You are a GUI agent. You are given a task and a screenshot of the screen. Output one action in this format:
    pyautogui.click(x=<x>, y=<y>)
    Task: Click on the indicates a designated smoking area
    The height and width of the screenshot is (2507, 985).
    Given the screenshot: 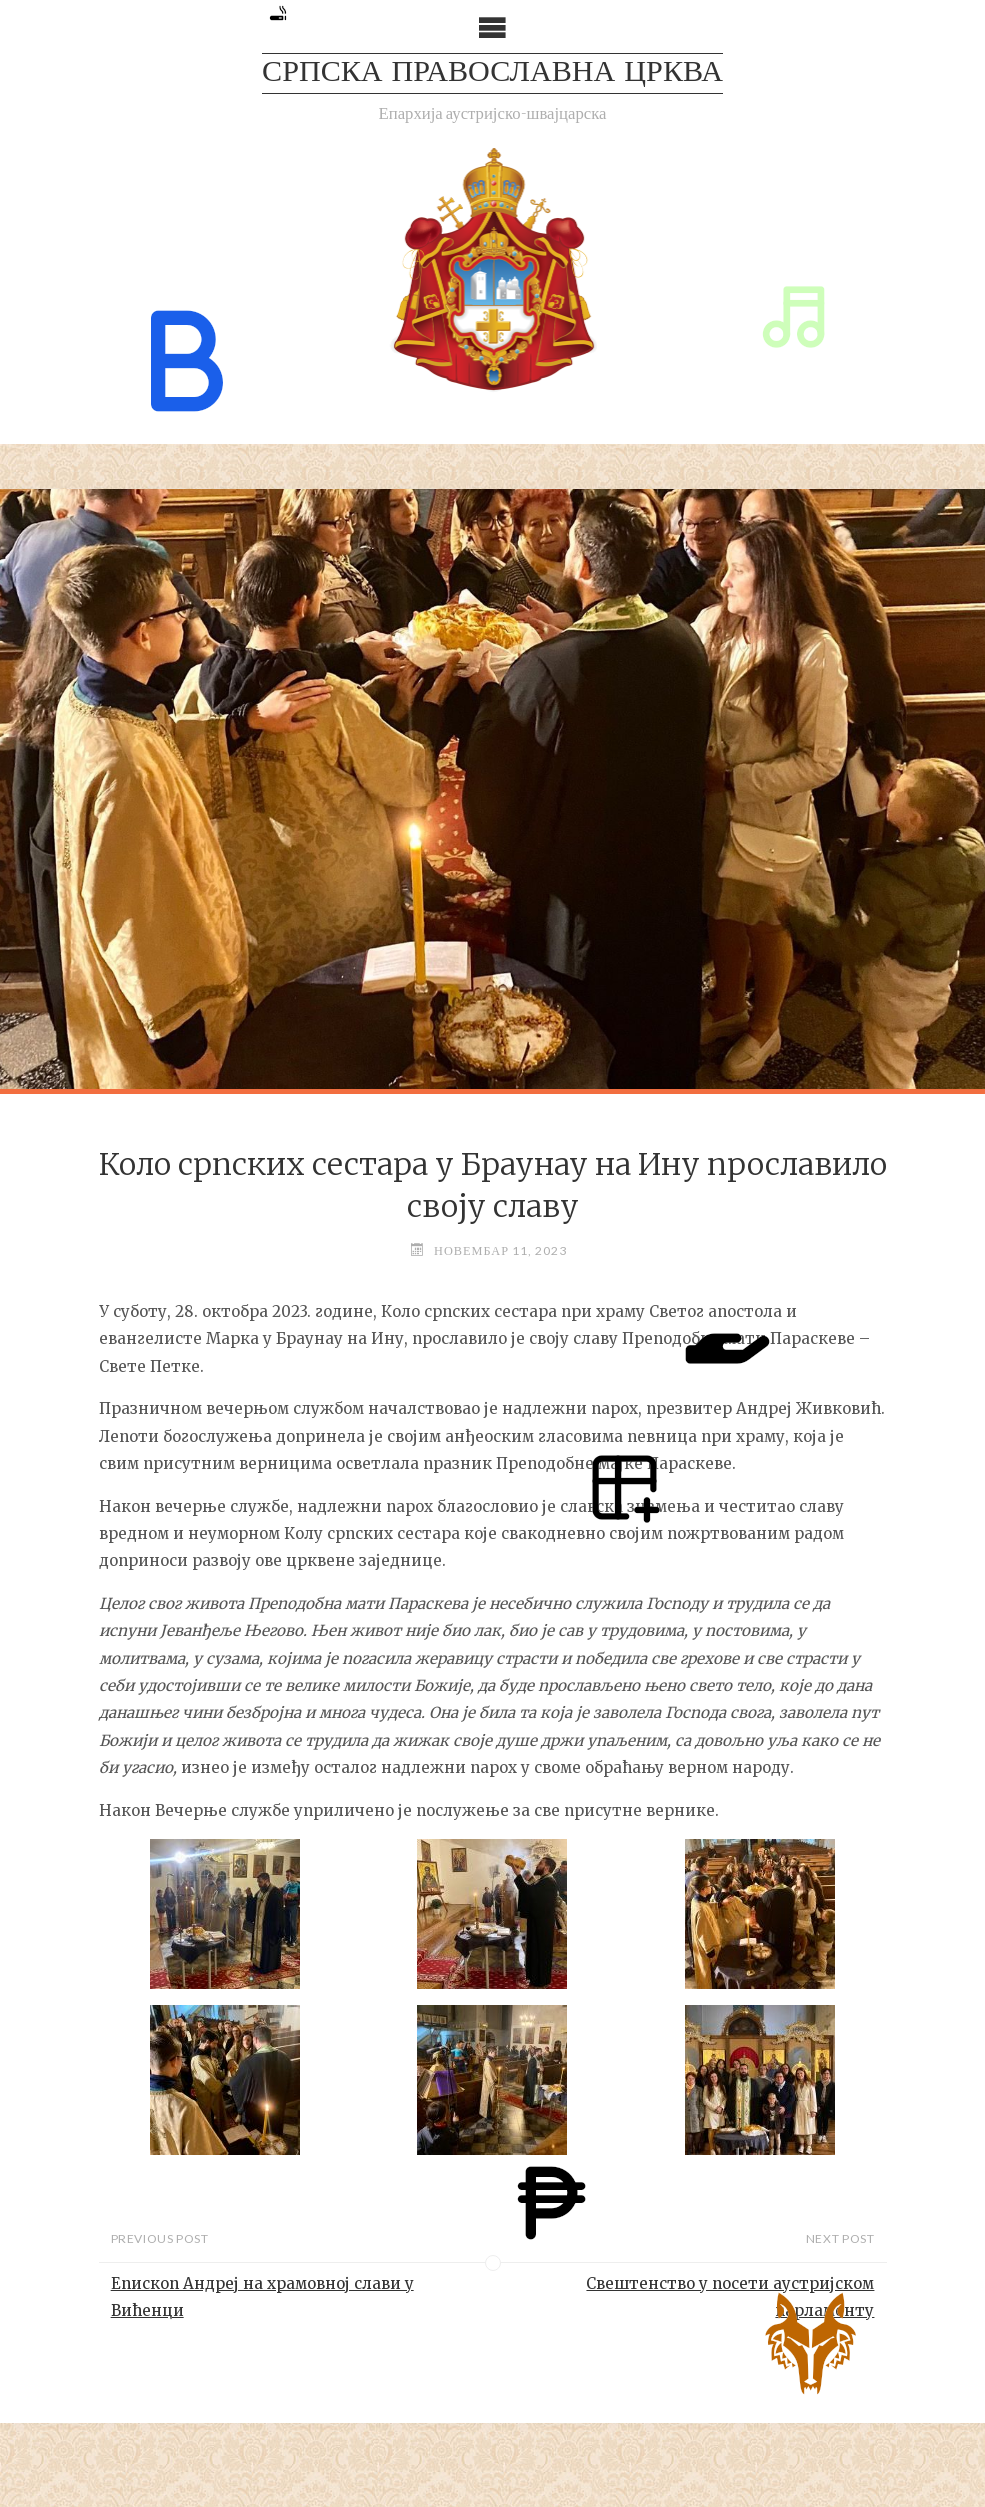 What is the action you would take?
    pyautogui.click(x=278, y=13)
    